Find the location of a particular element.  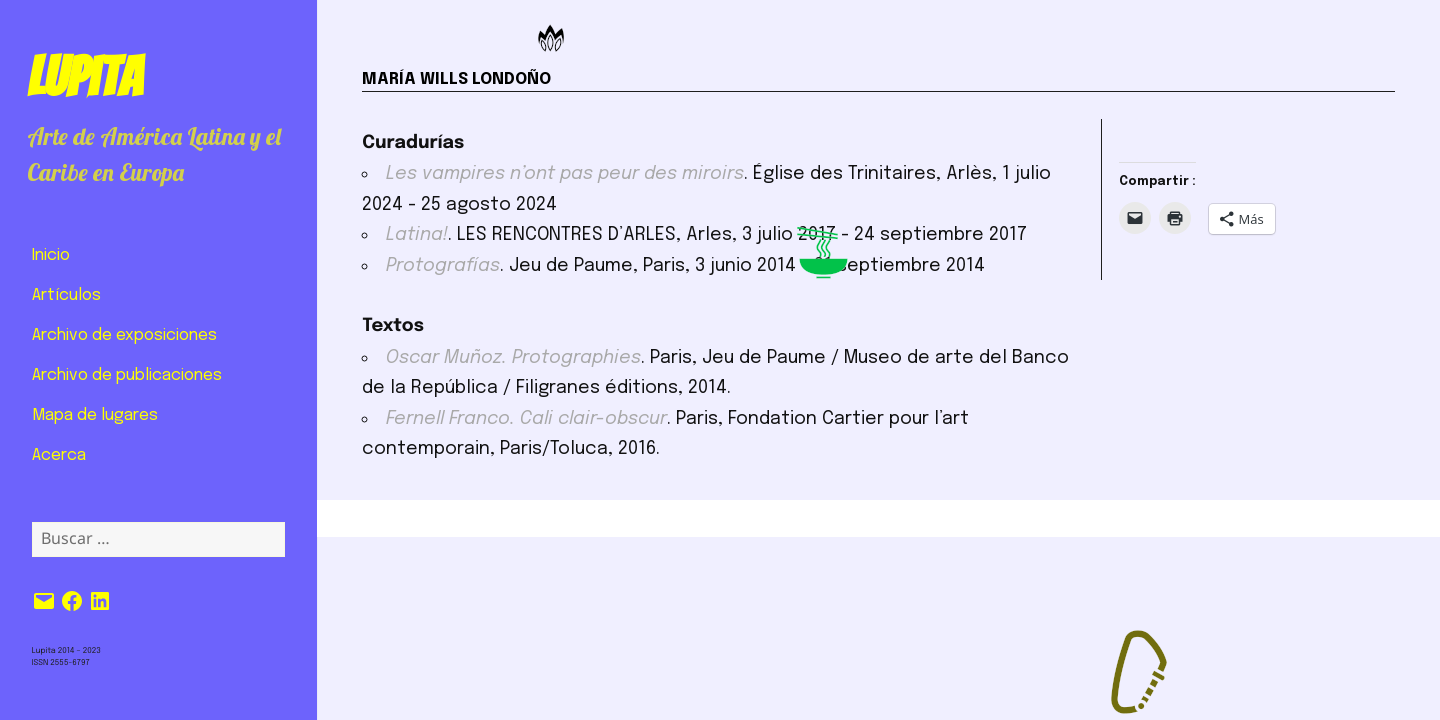

climbing or outdoor gear category is located at coordinates (1139, 672).